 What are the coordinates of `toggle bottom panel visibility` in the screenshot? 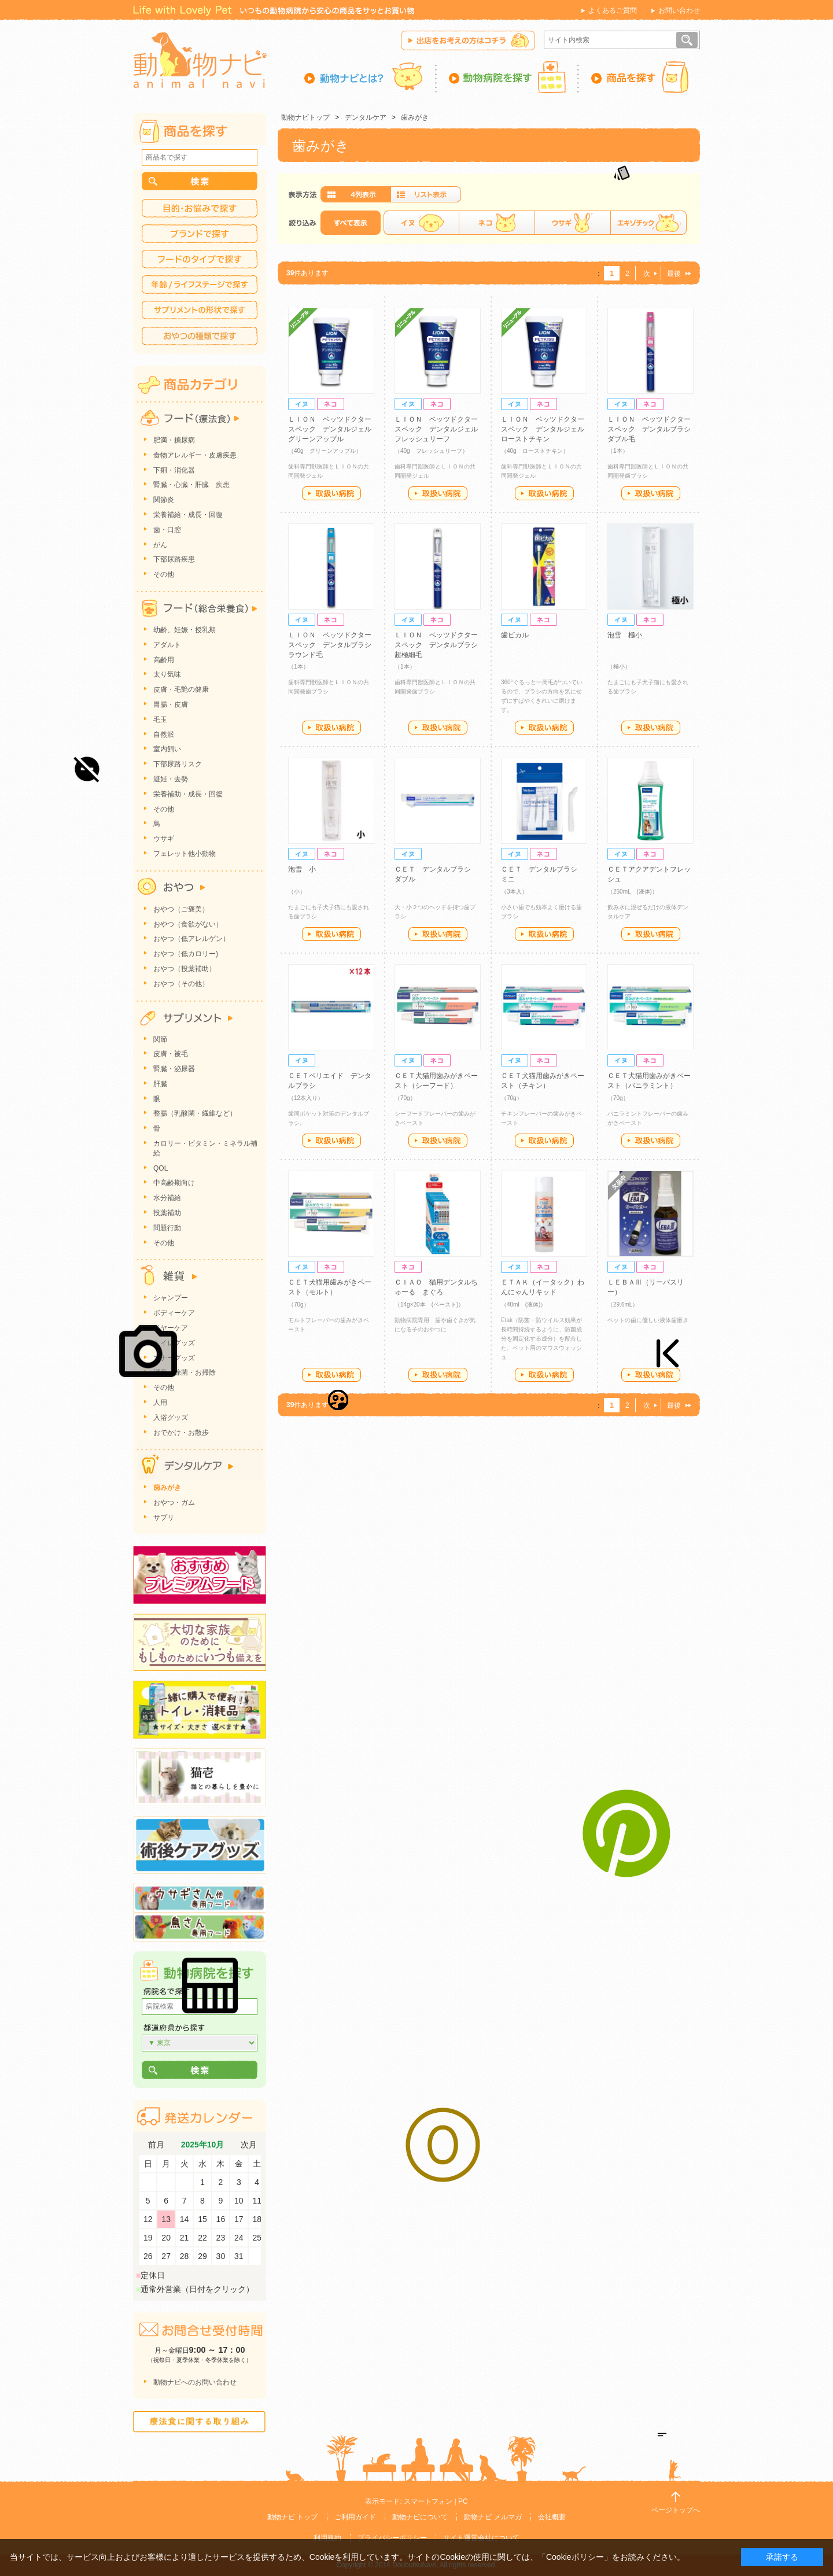 It's located at (210, 1985).